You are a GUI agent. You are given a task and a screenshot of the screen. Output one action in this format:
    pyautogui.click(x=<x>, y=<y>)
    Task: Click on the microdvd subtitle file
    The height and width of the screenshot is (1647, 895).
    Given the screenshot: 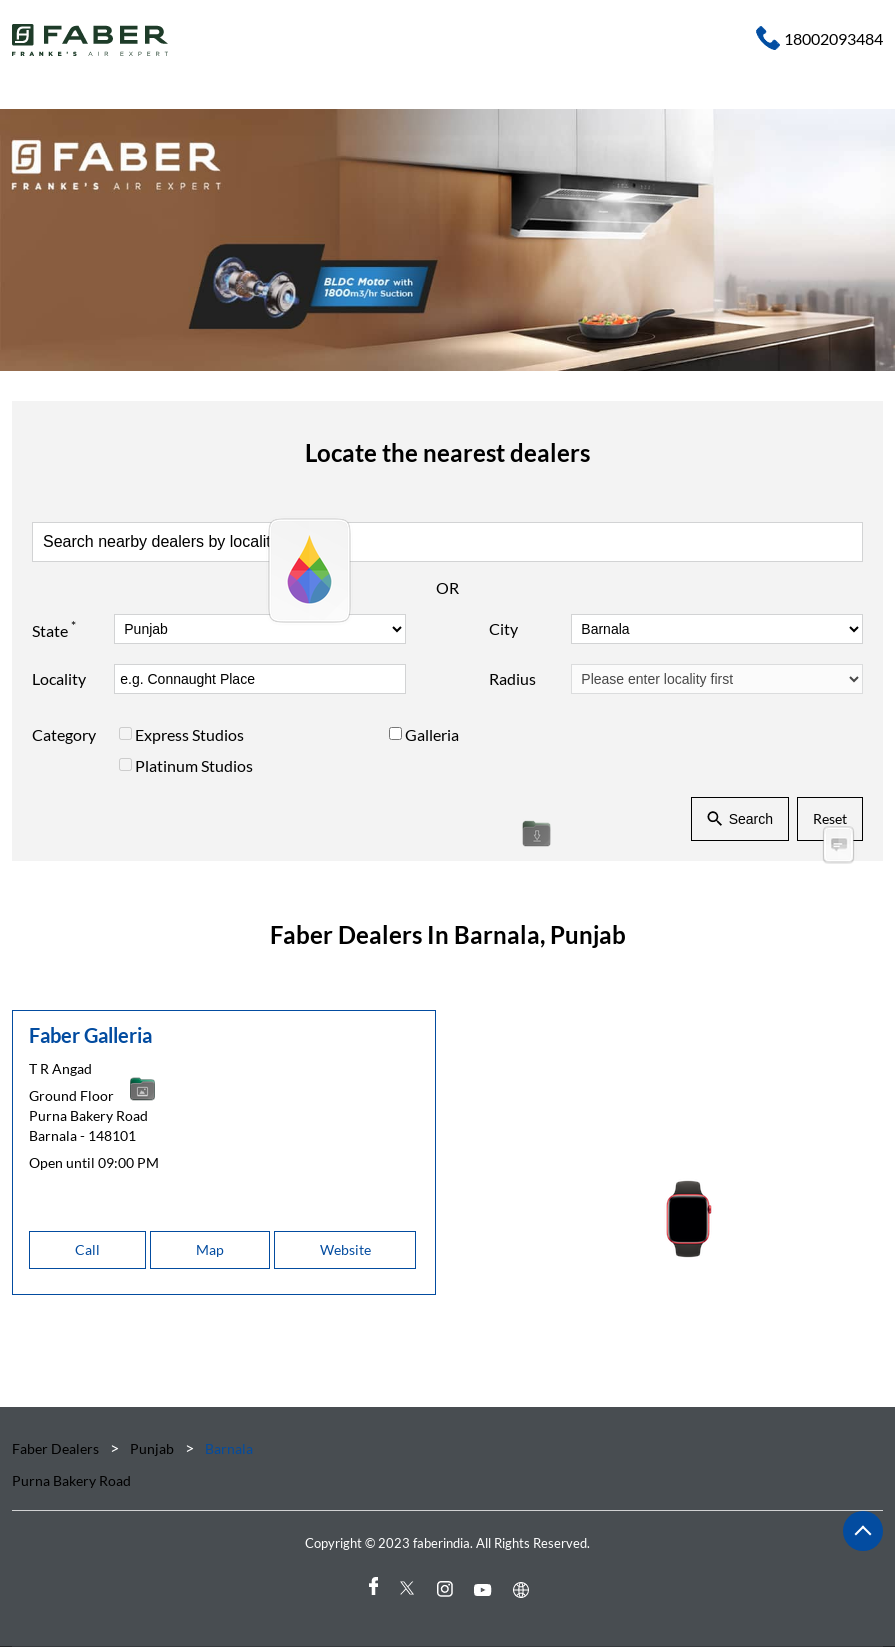 What is the action you would take?
    pyautogui.click(x=838, y=844)
    